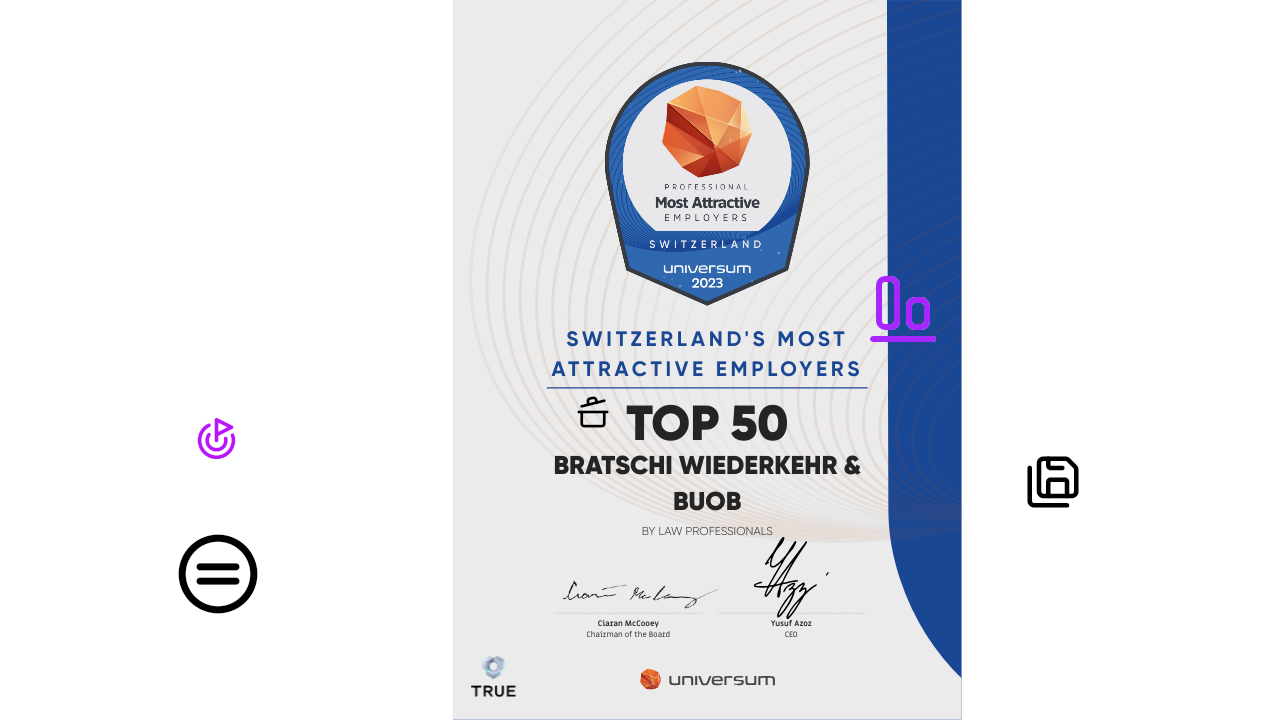 The image size is (1280, 720). I want to click on set or track a goal, so click(216, 438).